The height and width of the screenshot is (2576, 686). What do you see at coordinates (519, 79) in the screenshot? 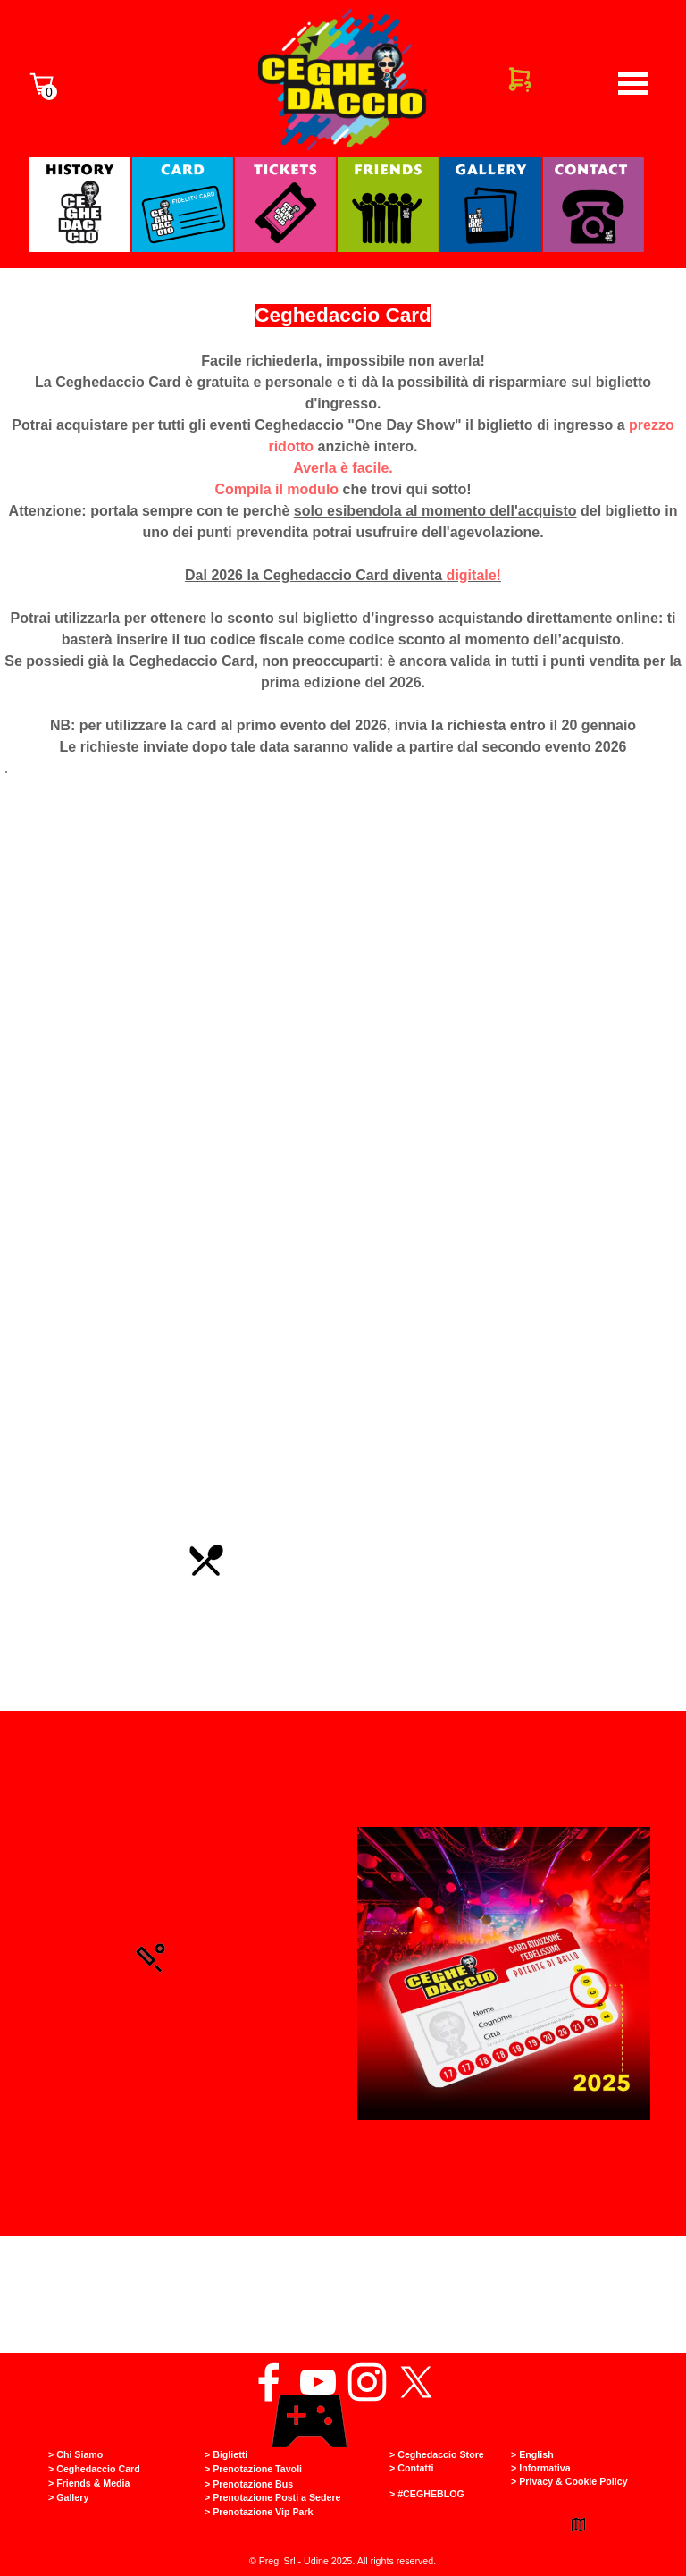
I see `get help with your shopping cart` at bounding box center [519, 79].